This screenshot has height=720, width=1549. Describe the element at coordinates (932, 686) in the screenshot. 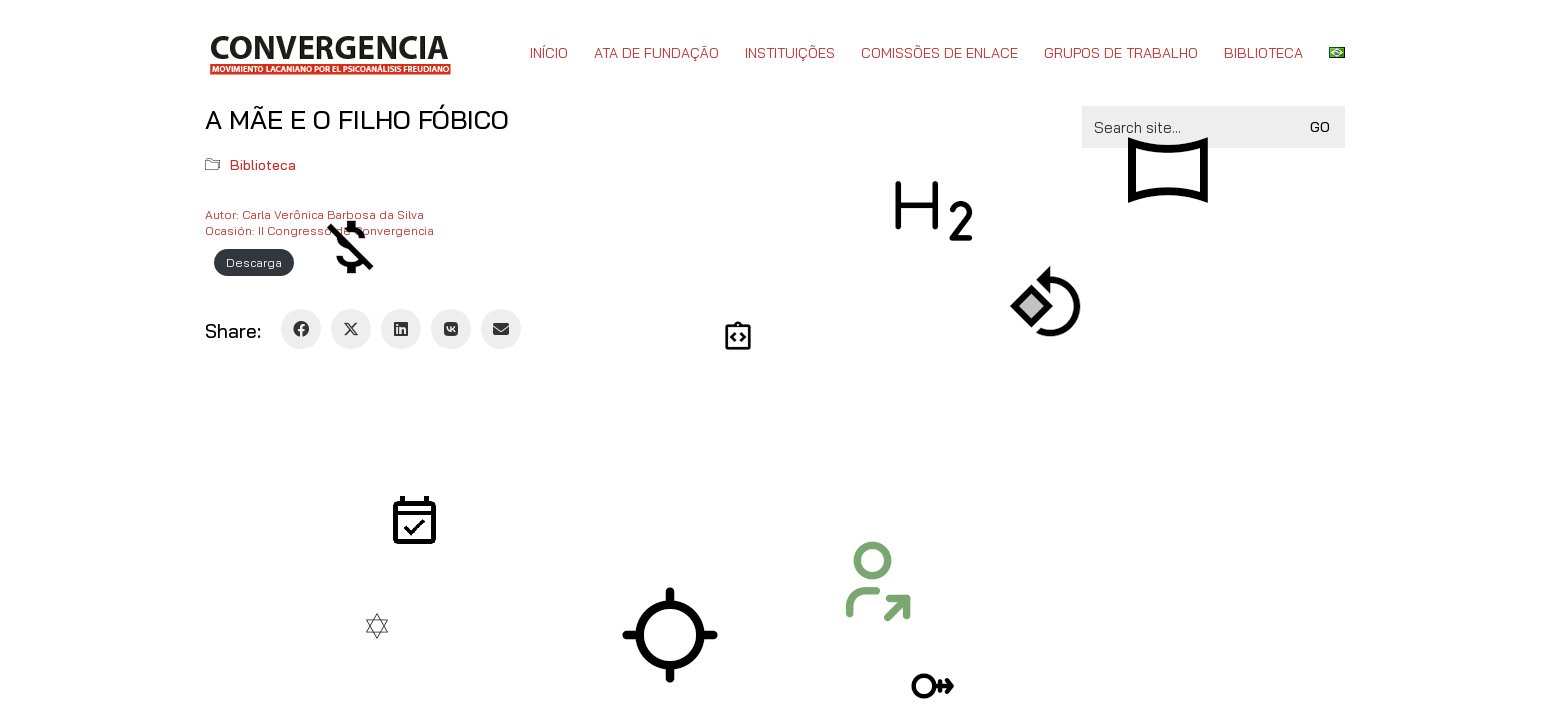

I see `indicates horizontal male gender symbol or masculine orientation` at that location.